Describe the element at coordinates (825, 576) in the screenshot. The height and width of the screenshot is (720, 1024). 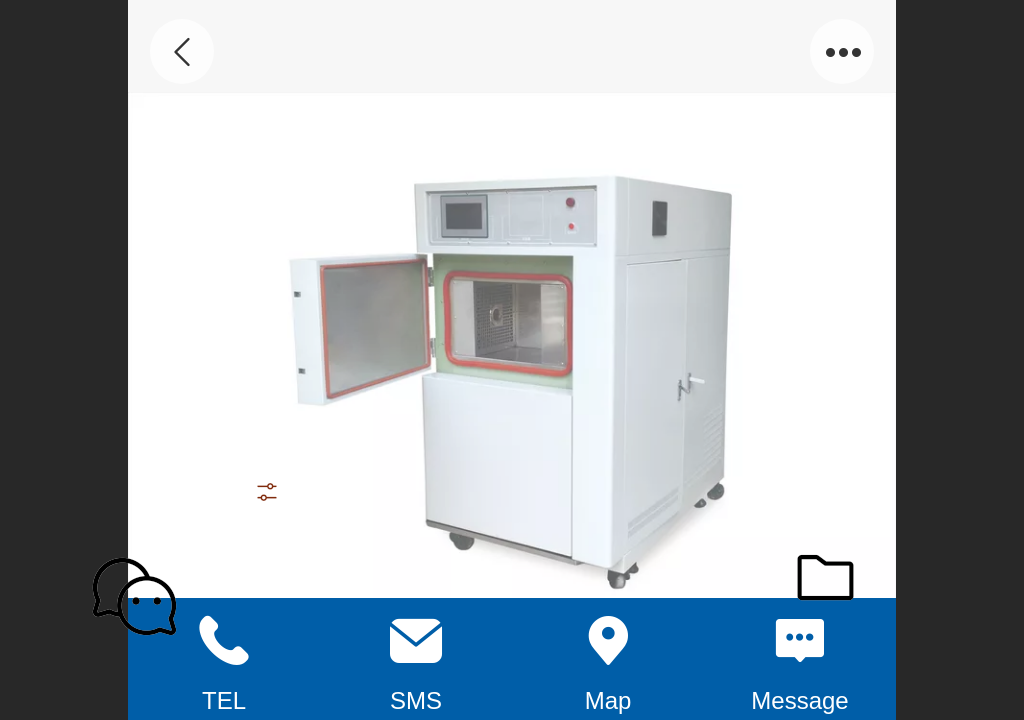
I see `open a folder to view its contents` at that location.